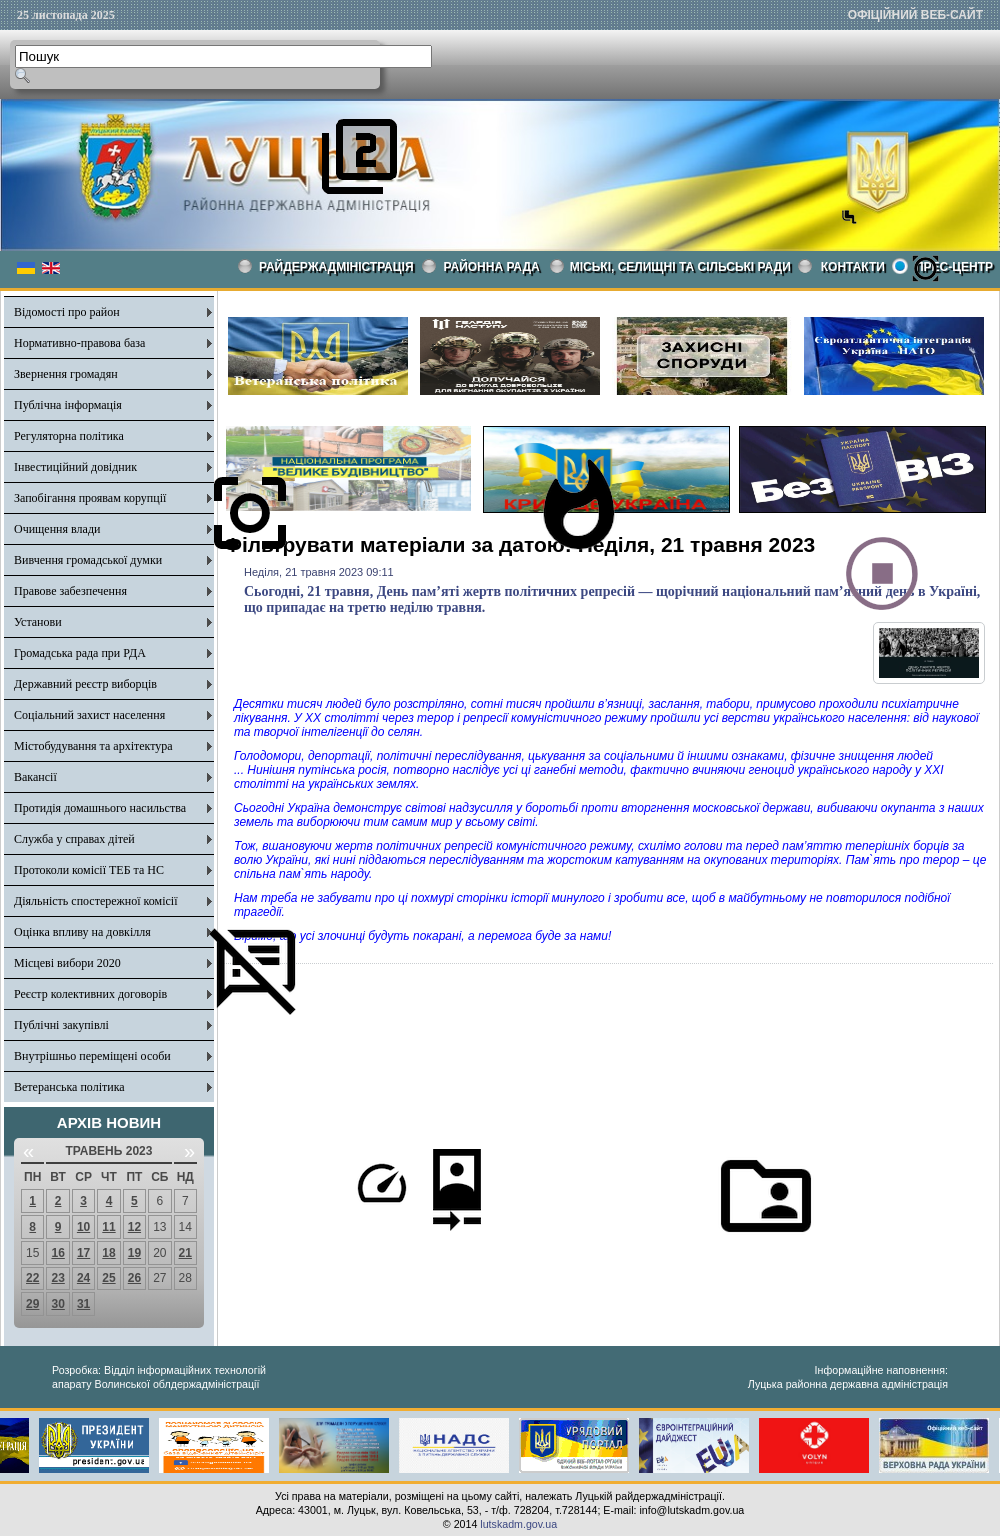  What do you see at coordinates (579, 505) in the screenshot?
I see `view trending or popular content` at bounding box center [579, 505].